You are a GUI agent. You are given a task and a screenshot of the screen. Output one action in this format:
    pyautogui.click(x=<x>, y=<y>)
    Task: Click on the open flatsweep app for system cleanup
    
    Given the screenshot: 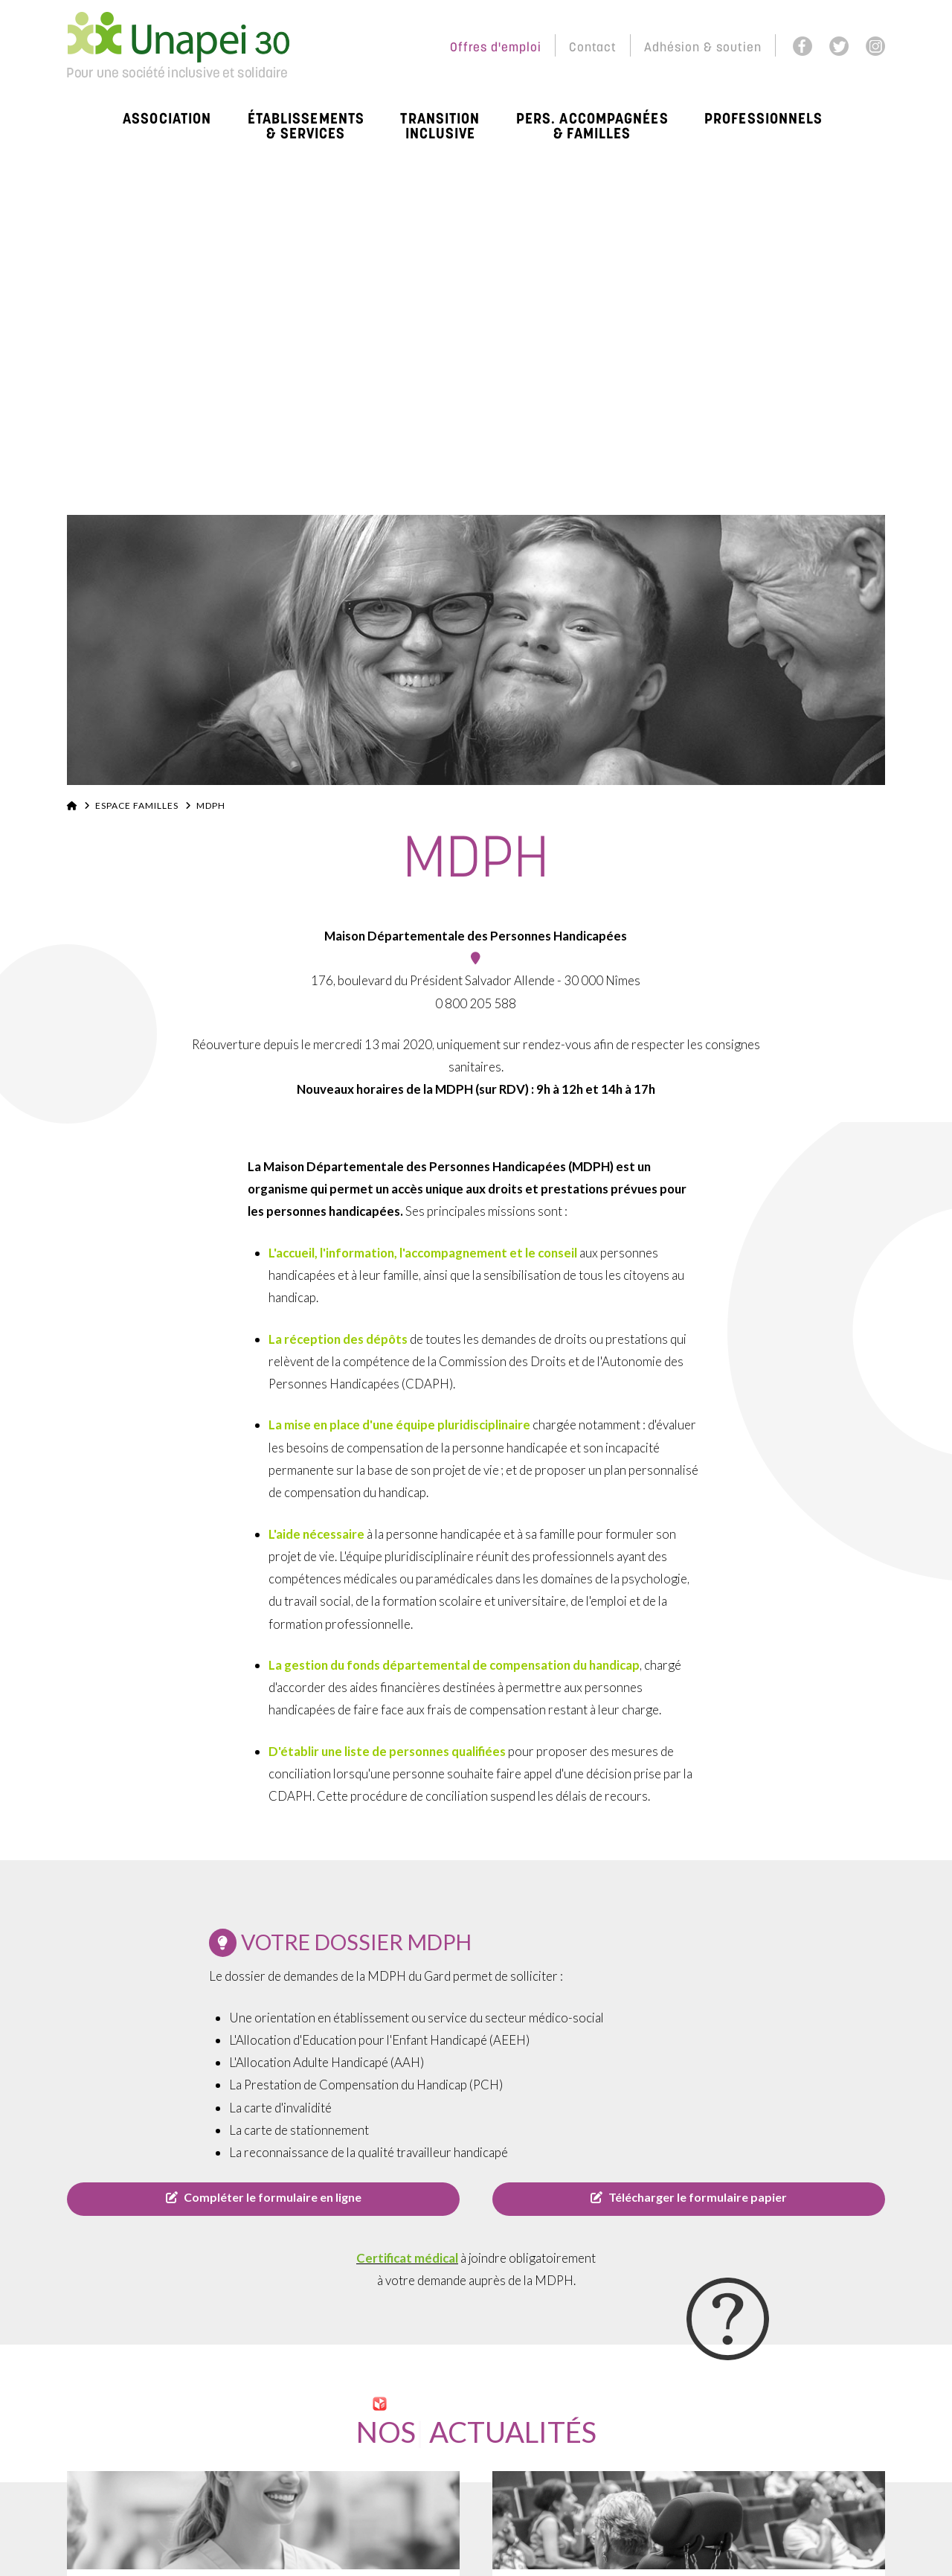 What is the action you would take?
    pyautogui.click(x=379, y=2403)
    